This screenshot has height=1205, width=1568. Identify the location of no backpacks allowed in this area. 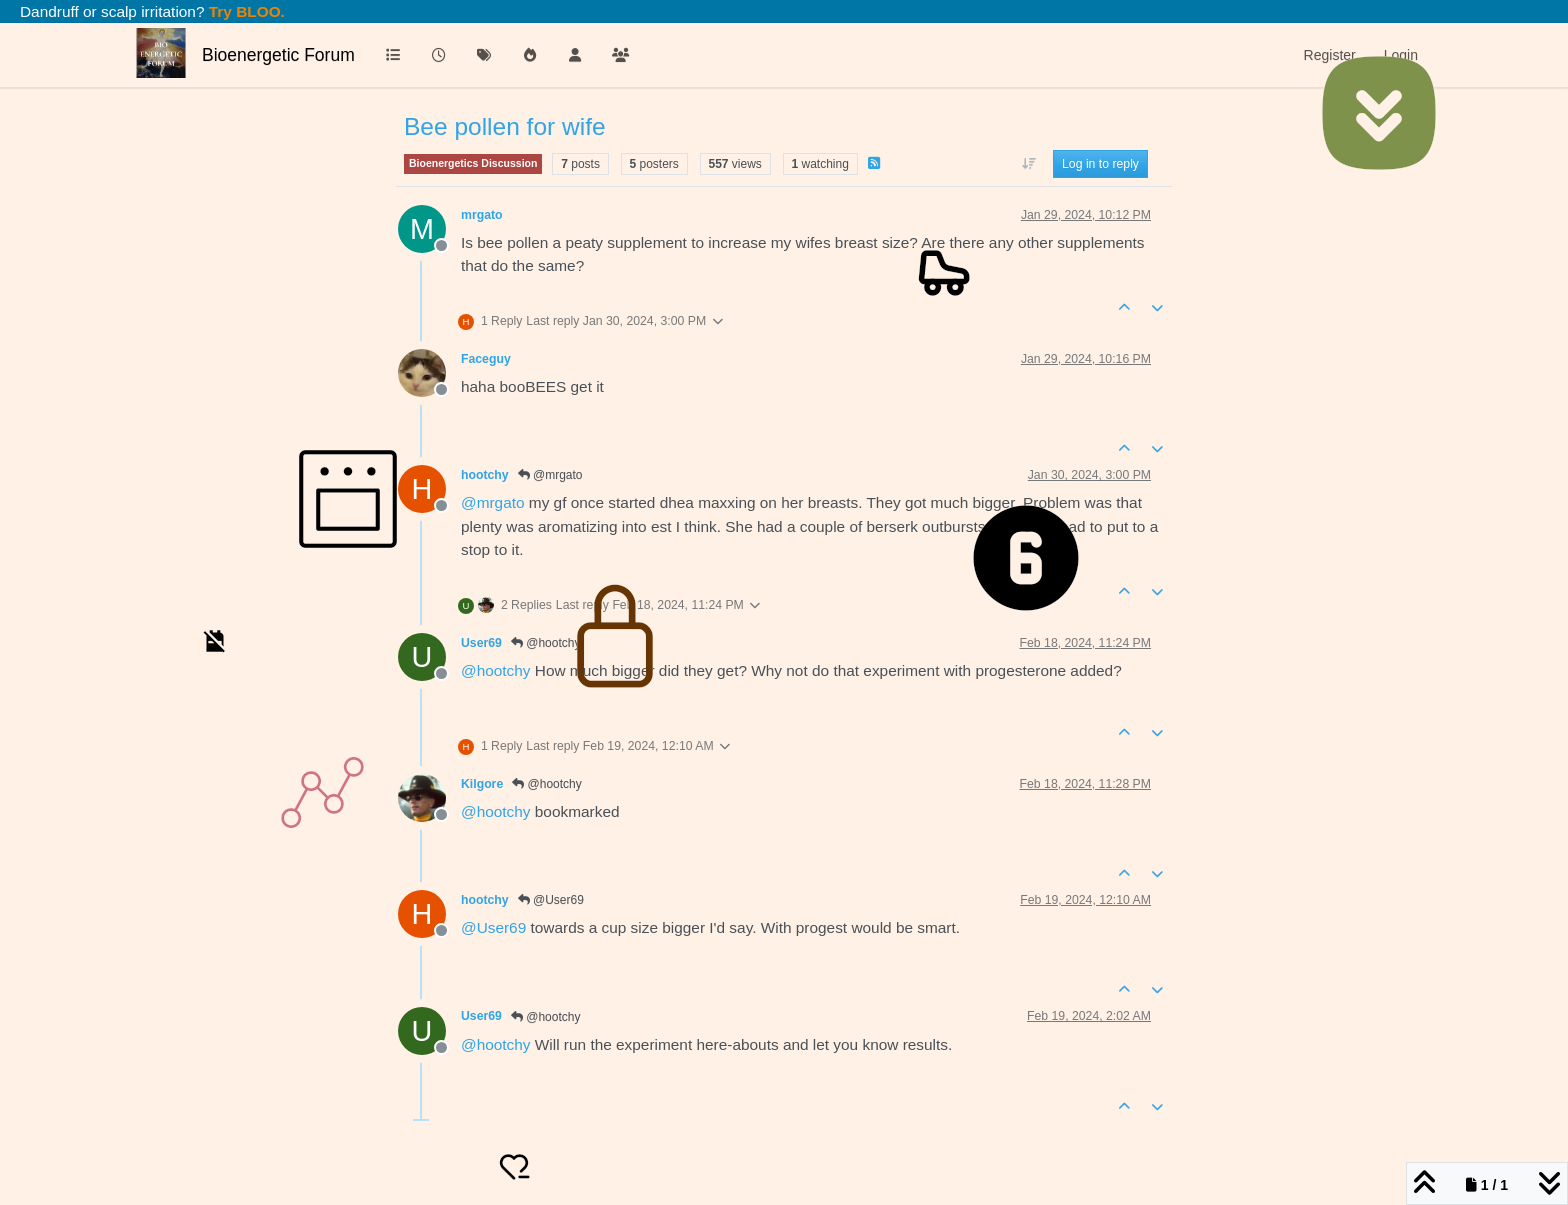
(215, 641).